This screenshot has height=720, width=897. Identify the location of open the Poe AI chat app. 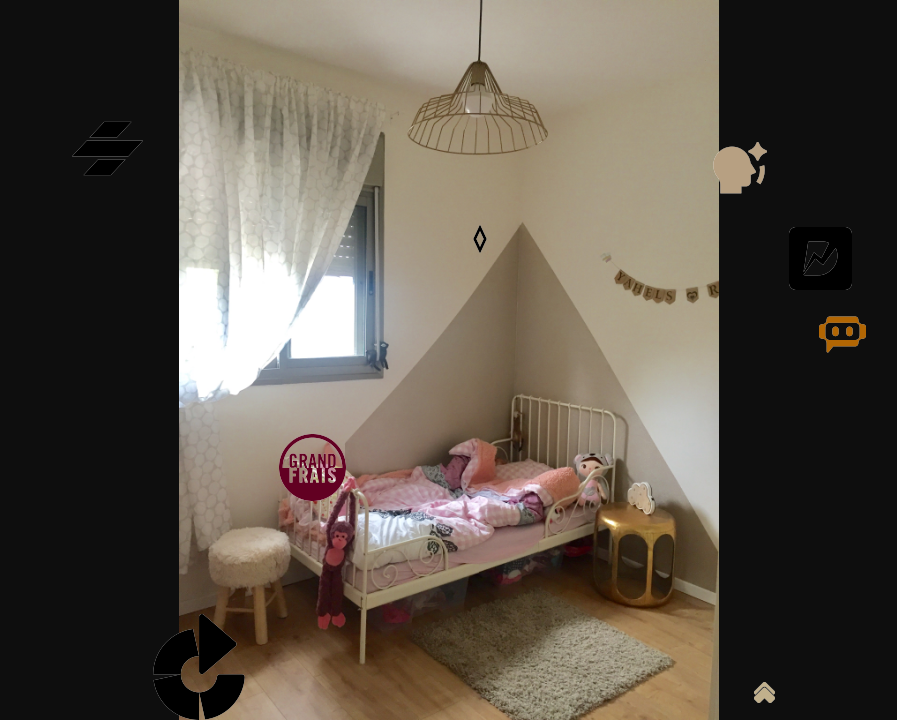
(842, 334).